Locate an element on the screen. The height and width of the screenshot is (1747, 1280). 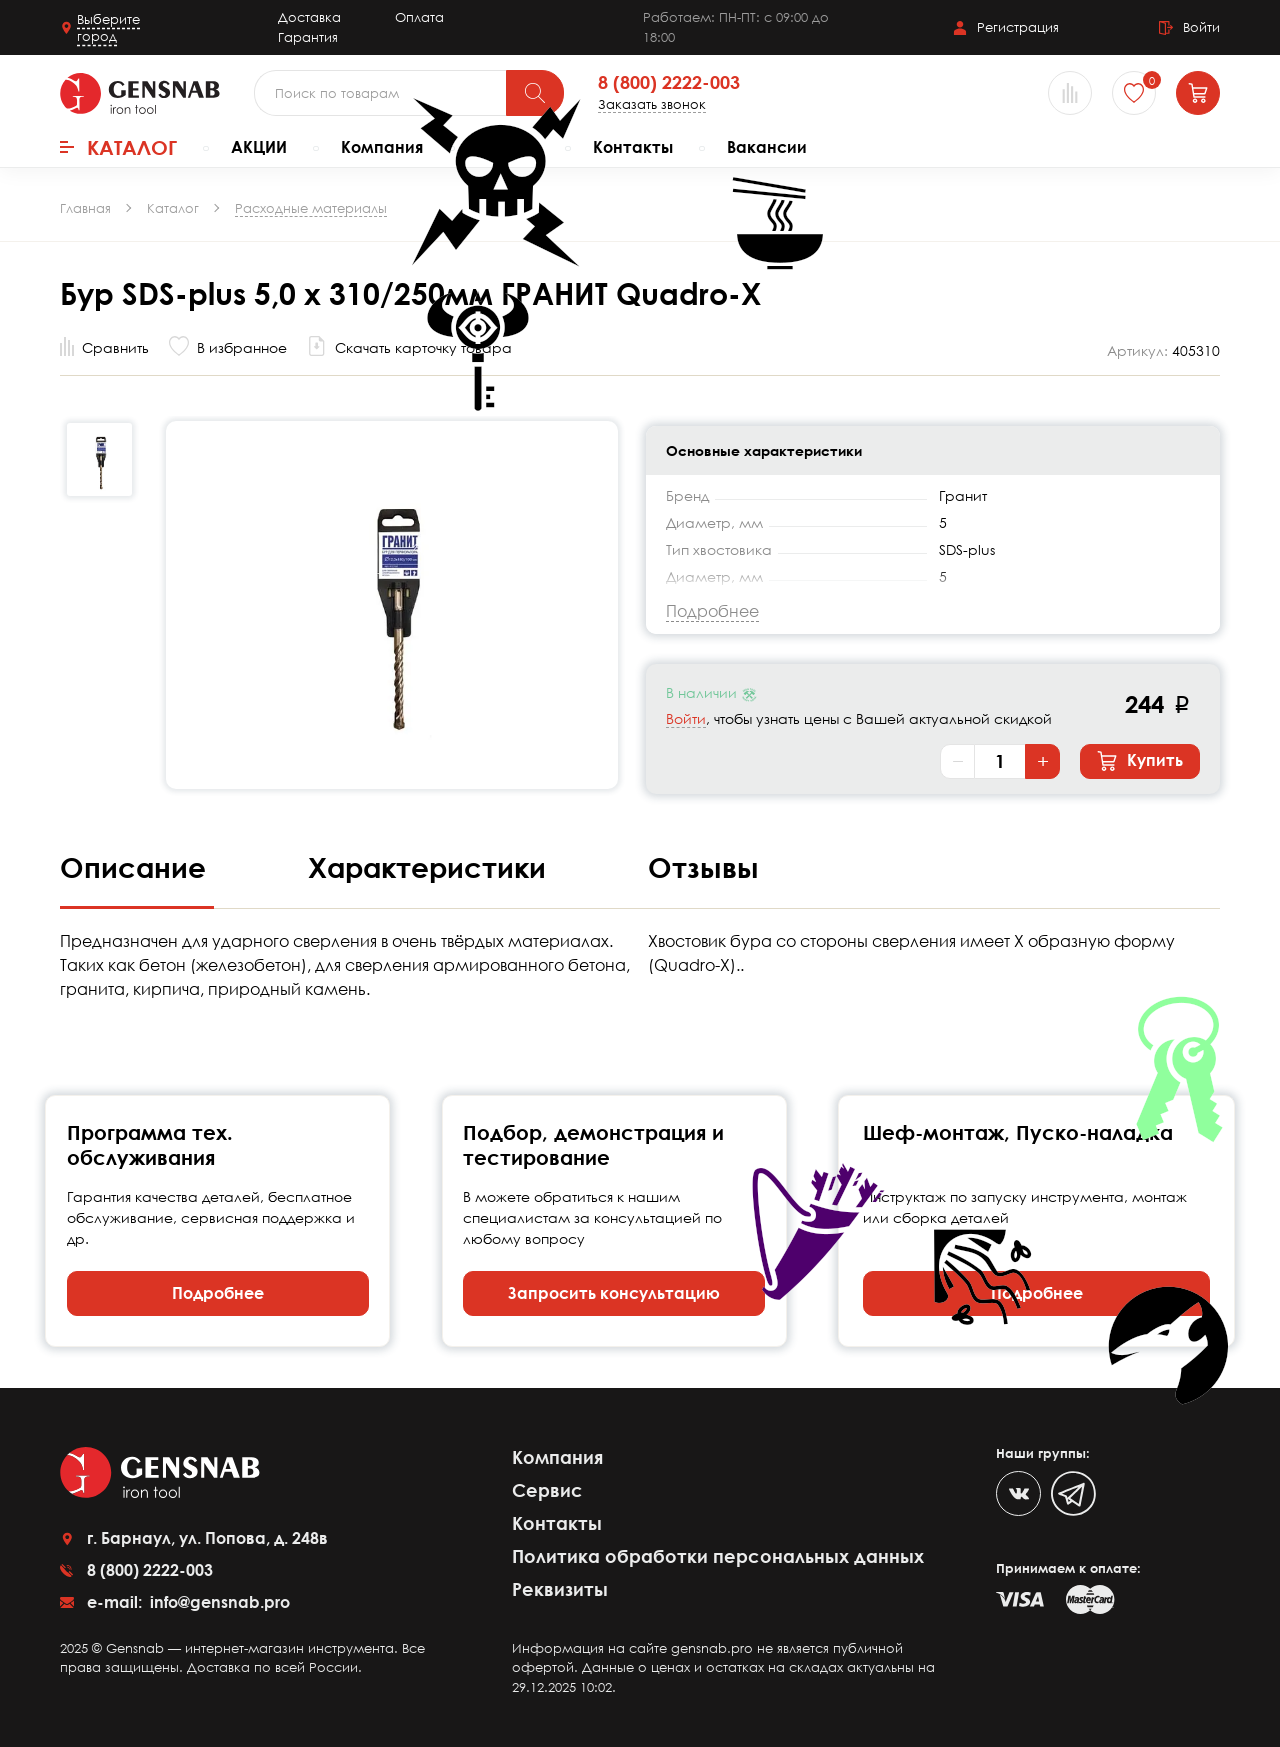
equip or access arrow ammunition is located at coordinates (818, 1231).